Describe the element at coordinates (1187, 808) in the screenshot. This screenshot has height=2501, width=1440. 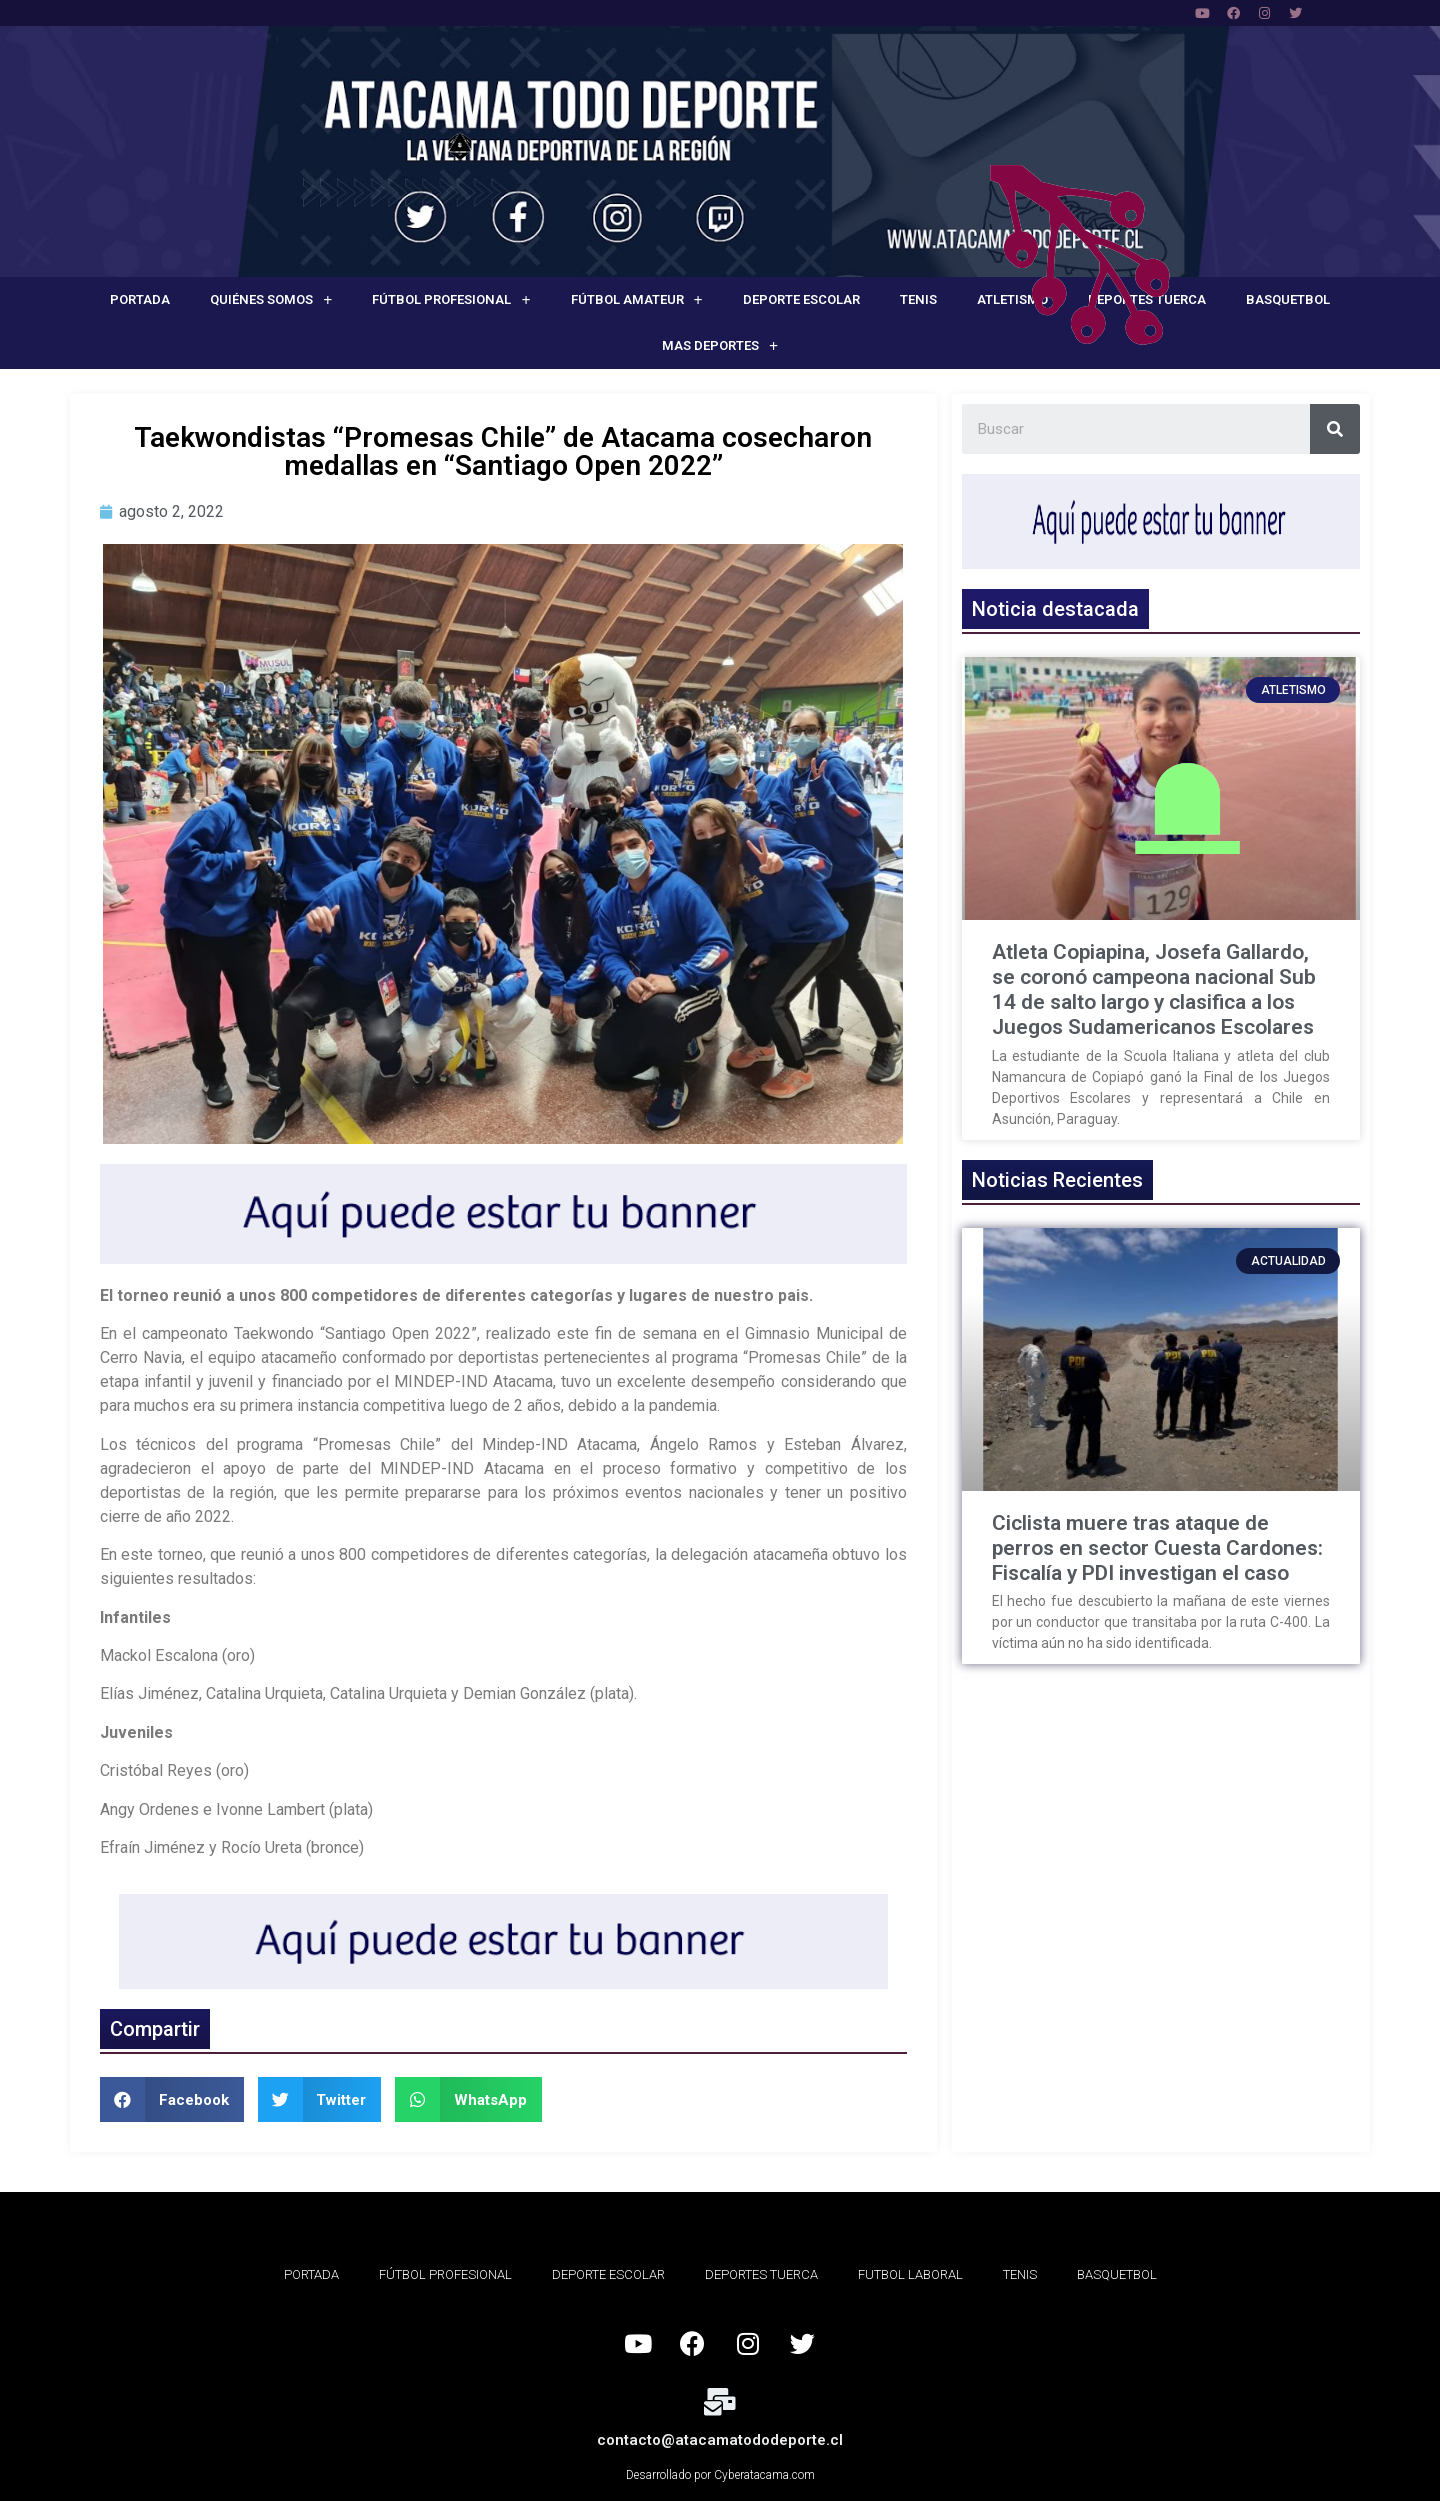
I see `indicates a deceased character or game over state` at that location.